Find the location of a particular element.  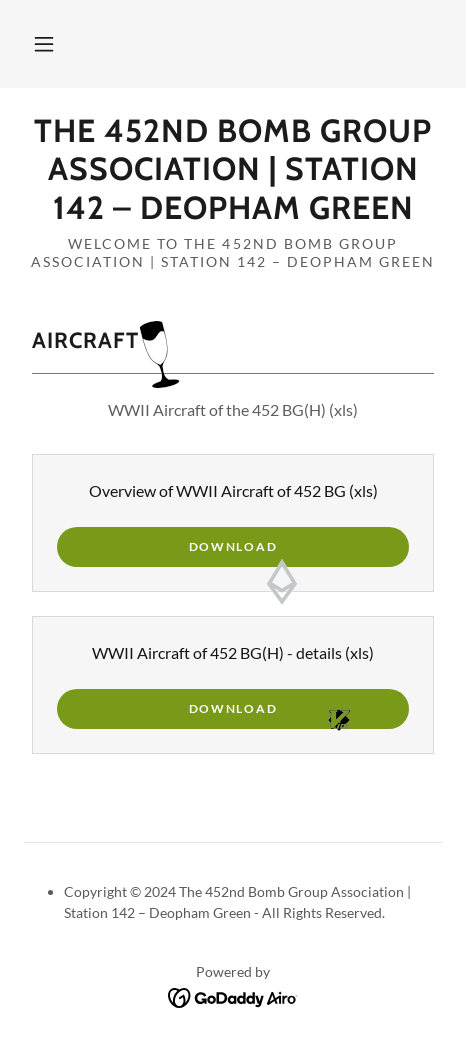

view ethereum wallet balance is located at coordinates (282, 582).